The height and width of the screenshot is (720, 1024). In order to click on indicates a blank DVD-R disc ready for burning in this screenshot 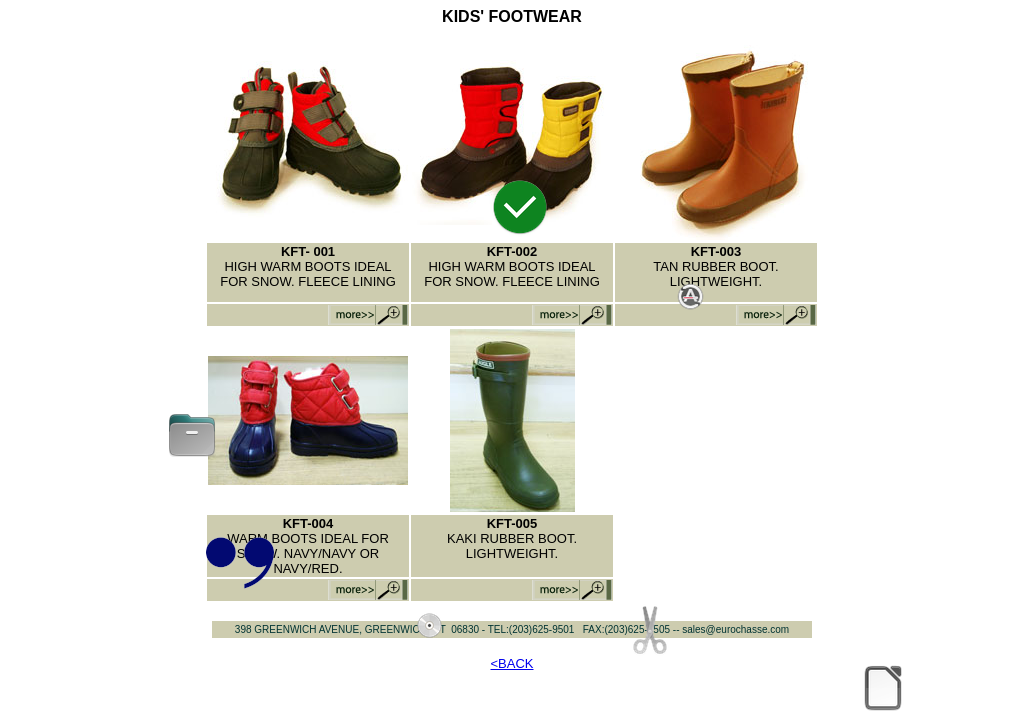, I will do `click(429, 625)`.